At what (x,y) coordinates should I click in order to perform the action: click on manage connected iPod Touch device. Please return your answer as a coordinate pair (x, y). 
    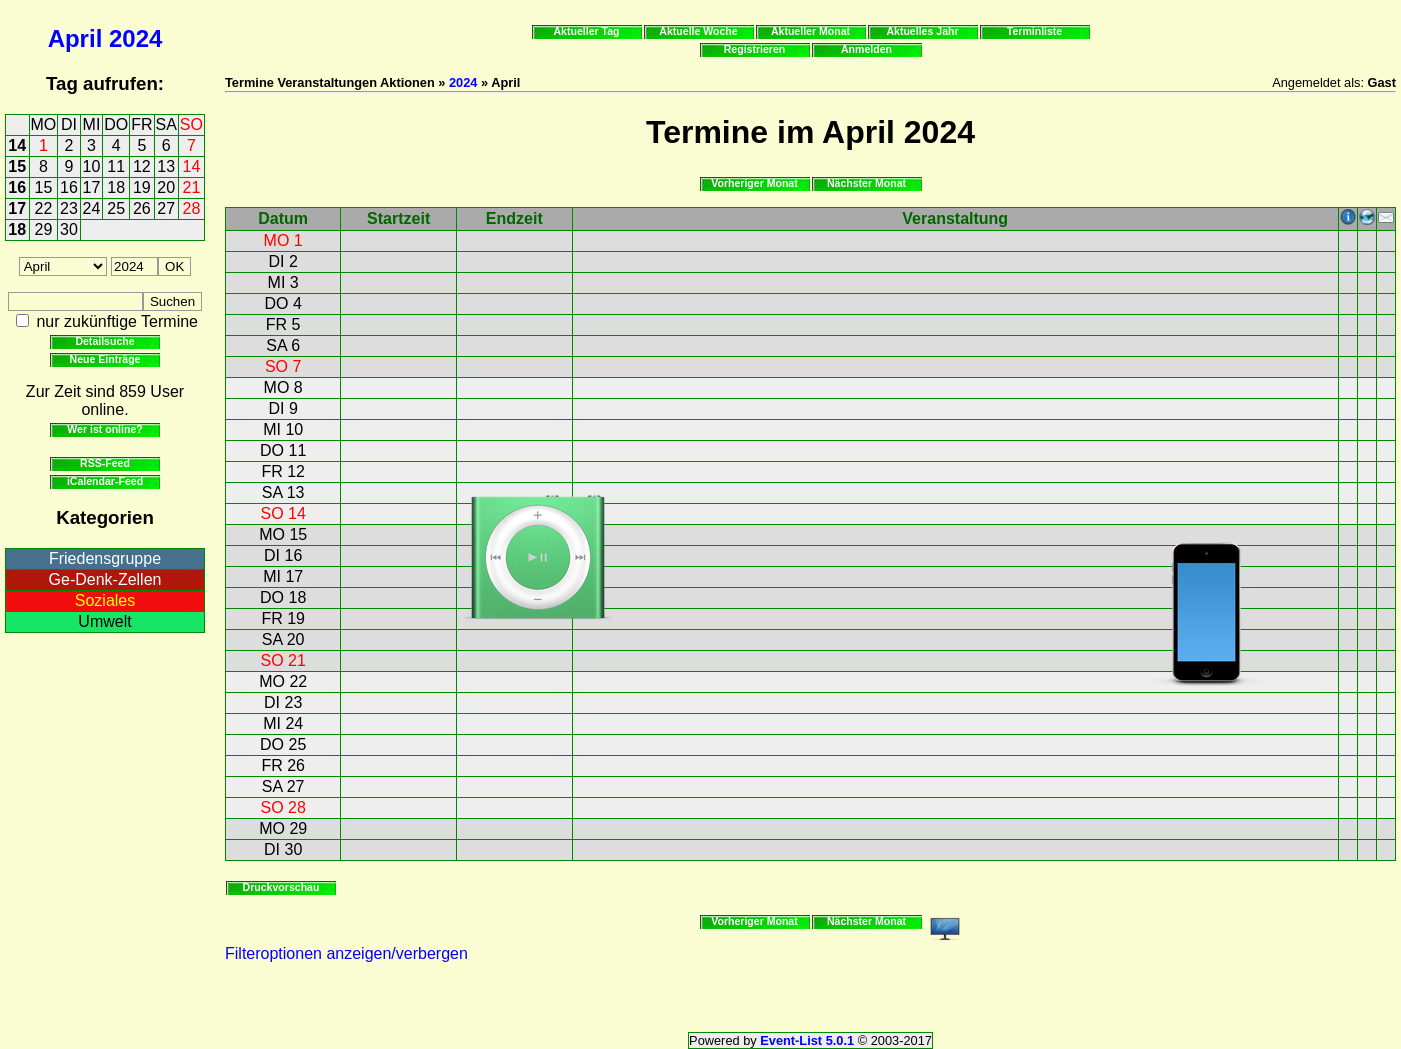
    Looking at the image, I should click on (1206, 614).